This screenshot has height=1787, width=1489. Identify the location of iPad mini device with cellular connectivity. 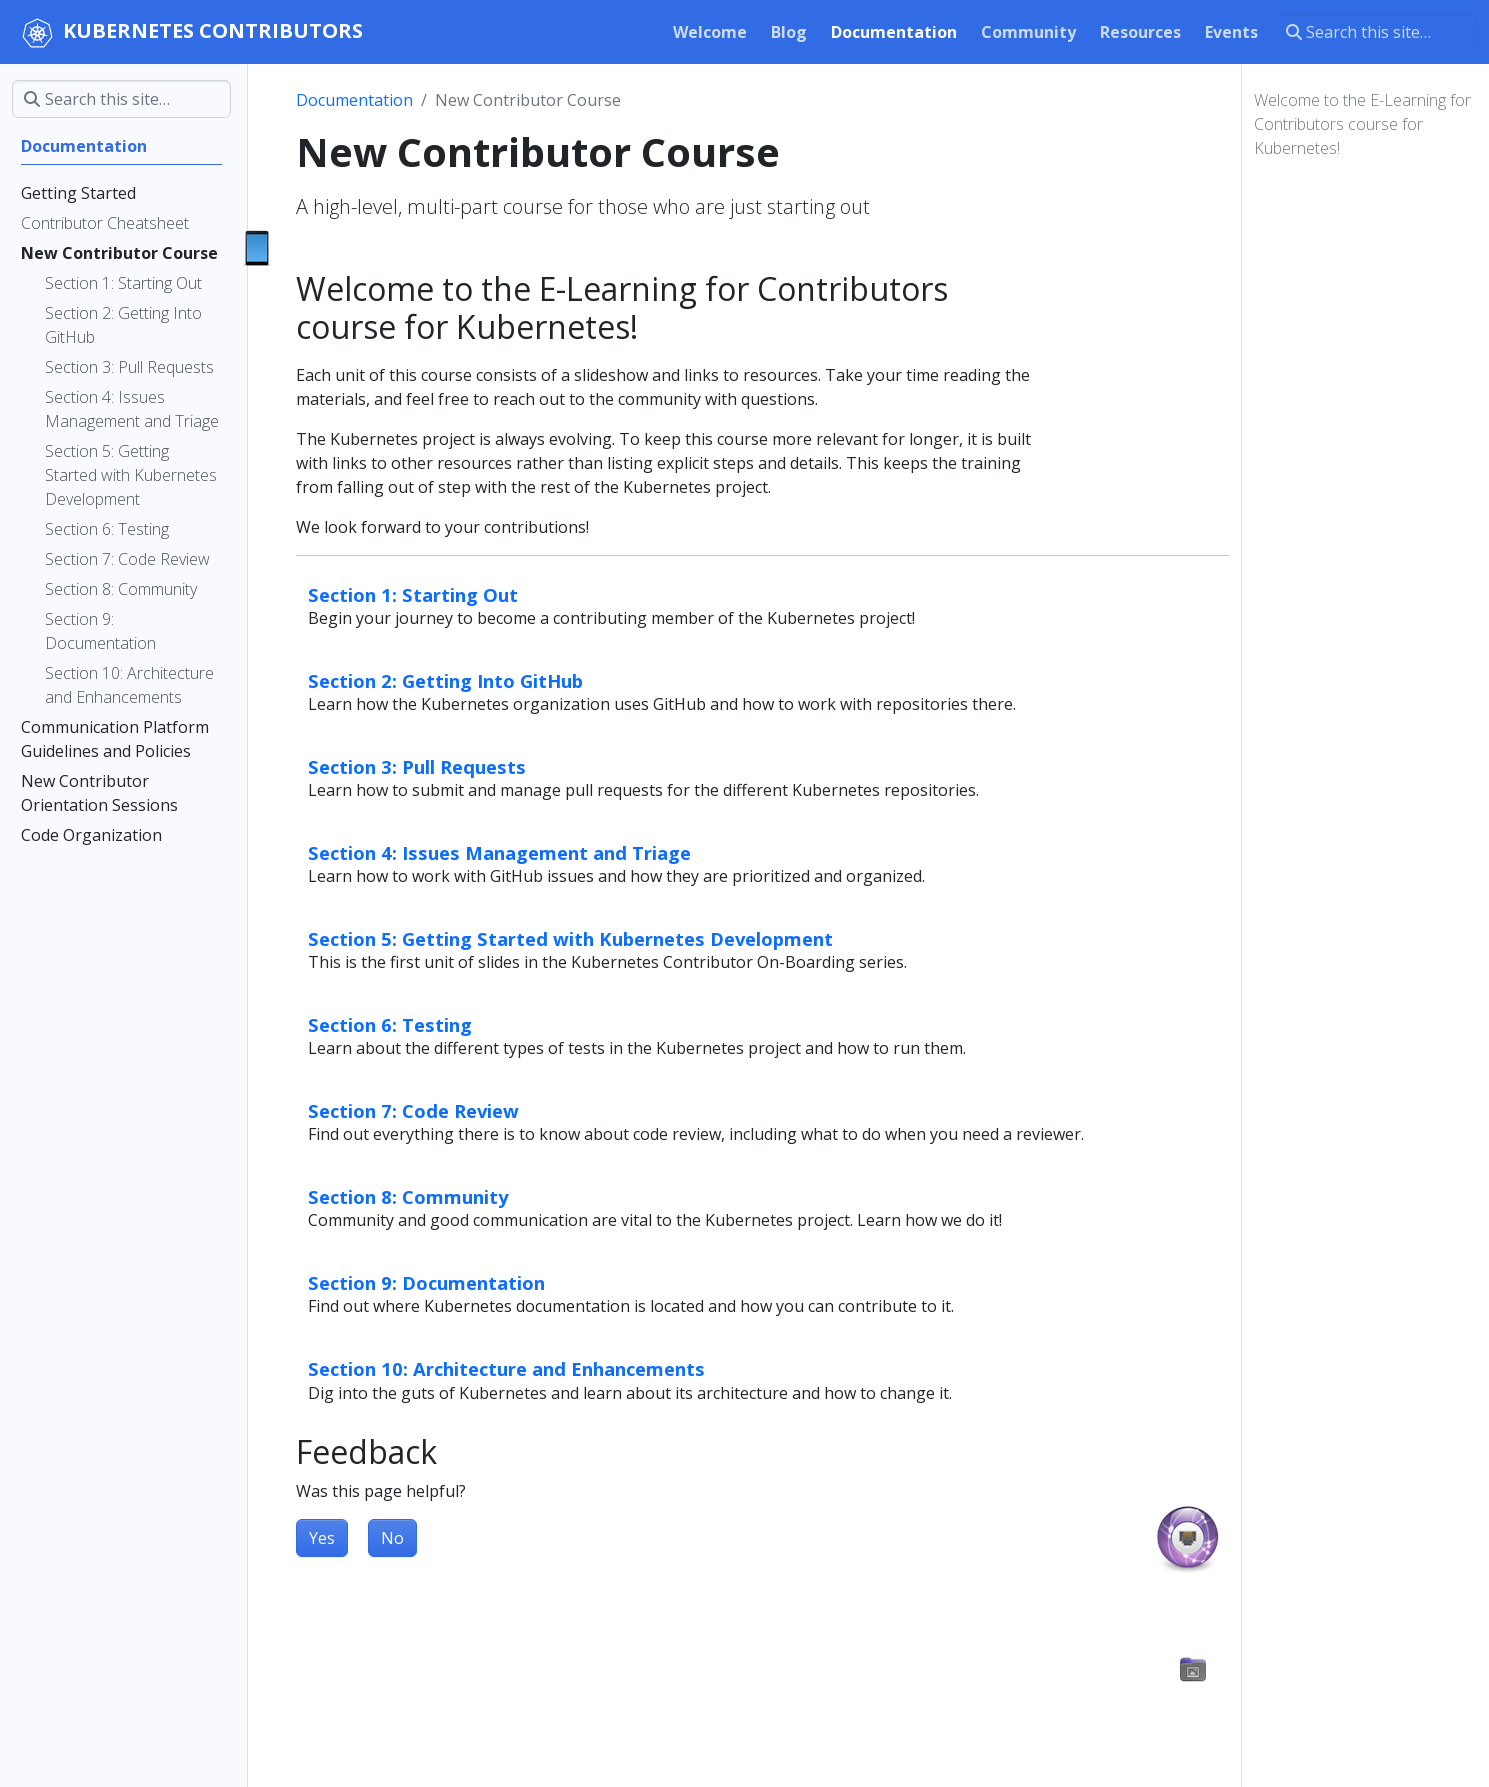
(257, 245).